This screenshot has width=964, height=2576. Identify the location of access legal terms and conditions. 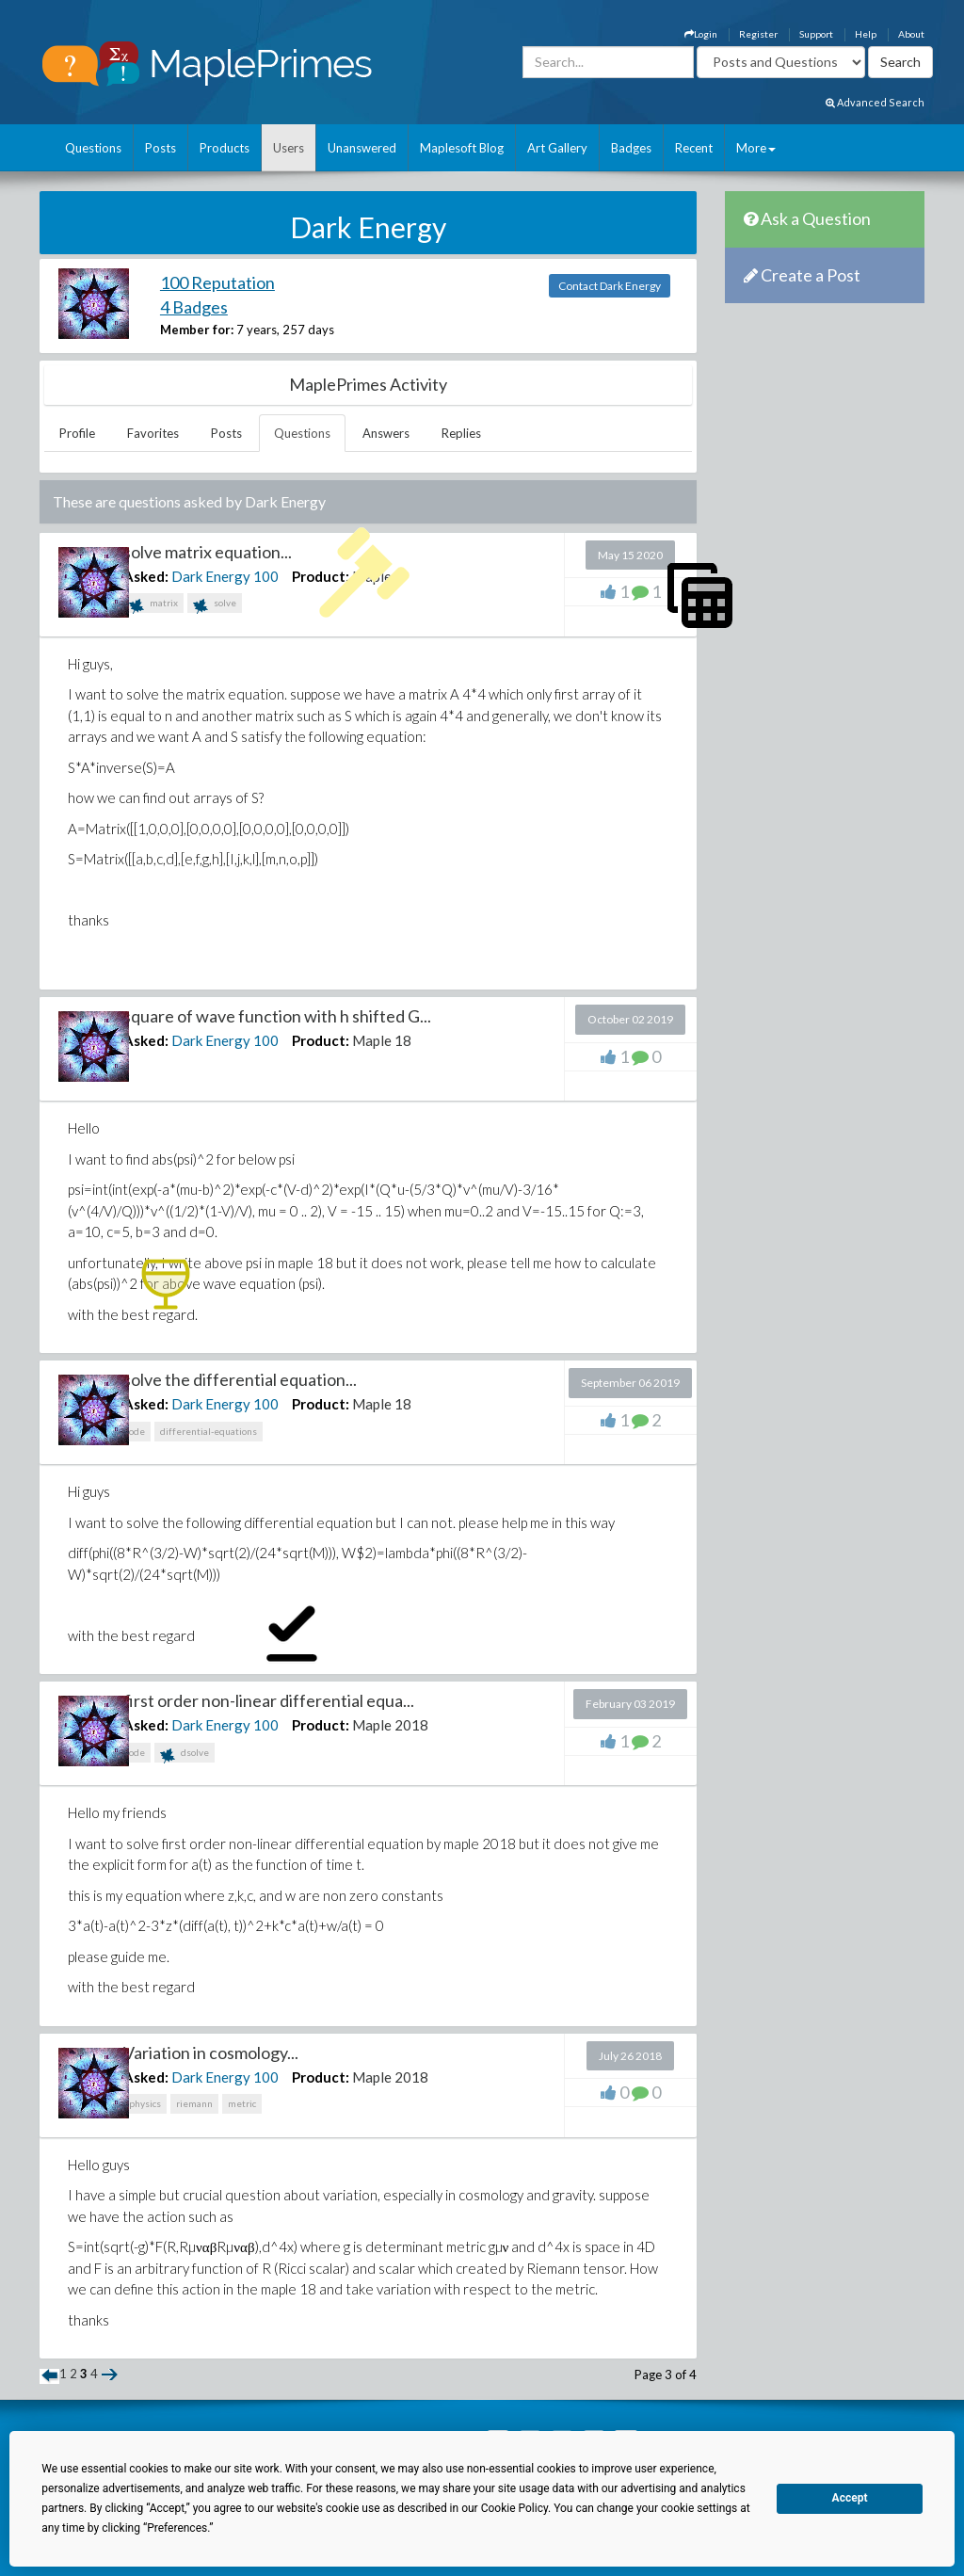
(362, 575).